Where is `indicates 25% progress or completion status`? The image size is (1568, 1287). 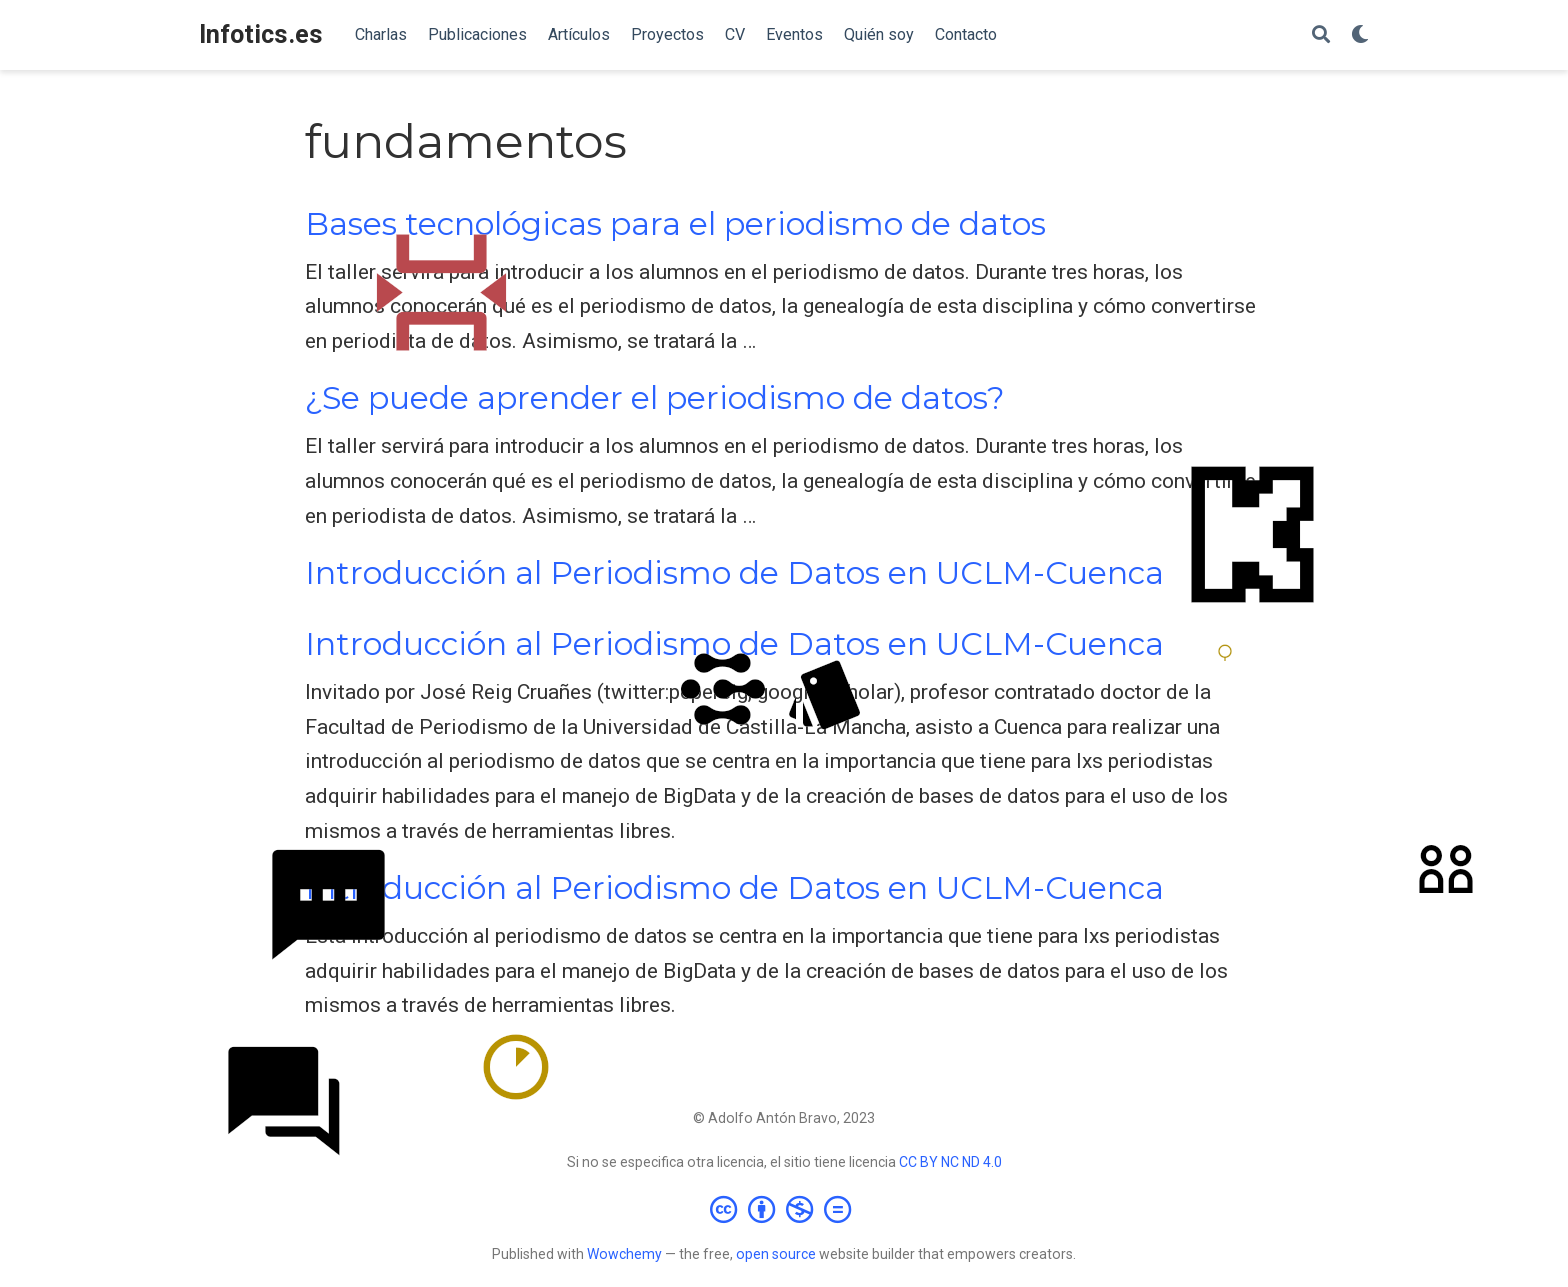
indicates 25% progress or completion status is located at coordinates (516, 1067).